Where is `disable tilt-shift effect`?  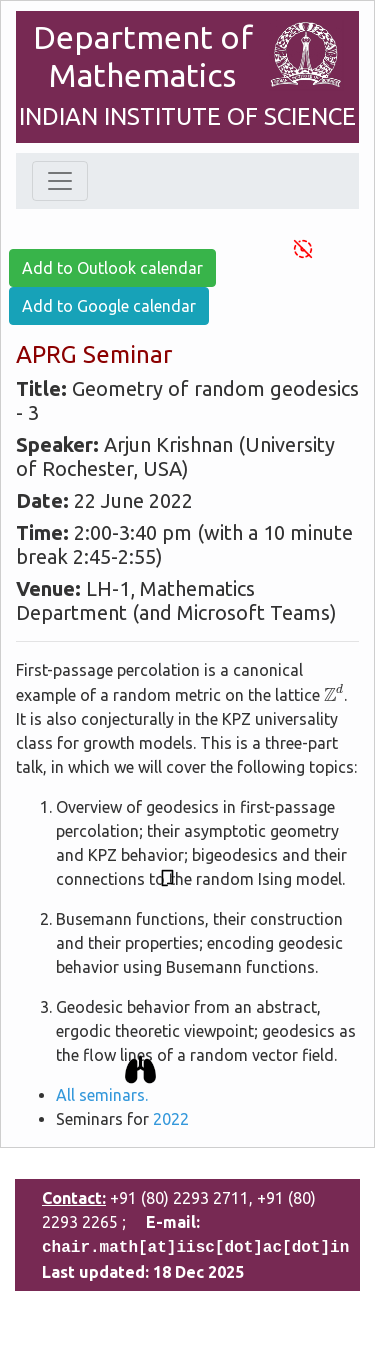 disable tilt-shift effect is located at coordinates (303, 249).